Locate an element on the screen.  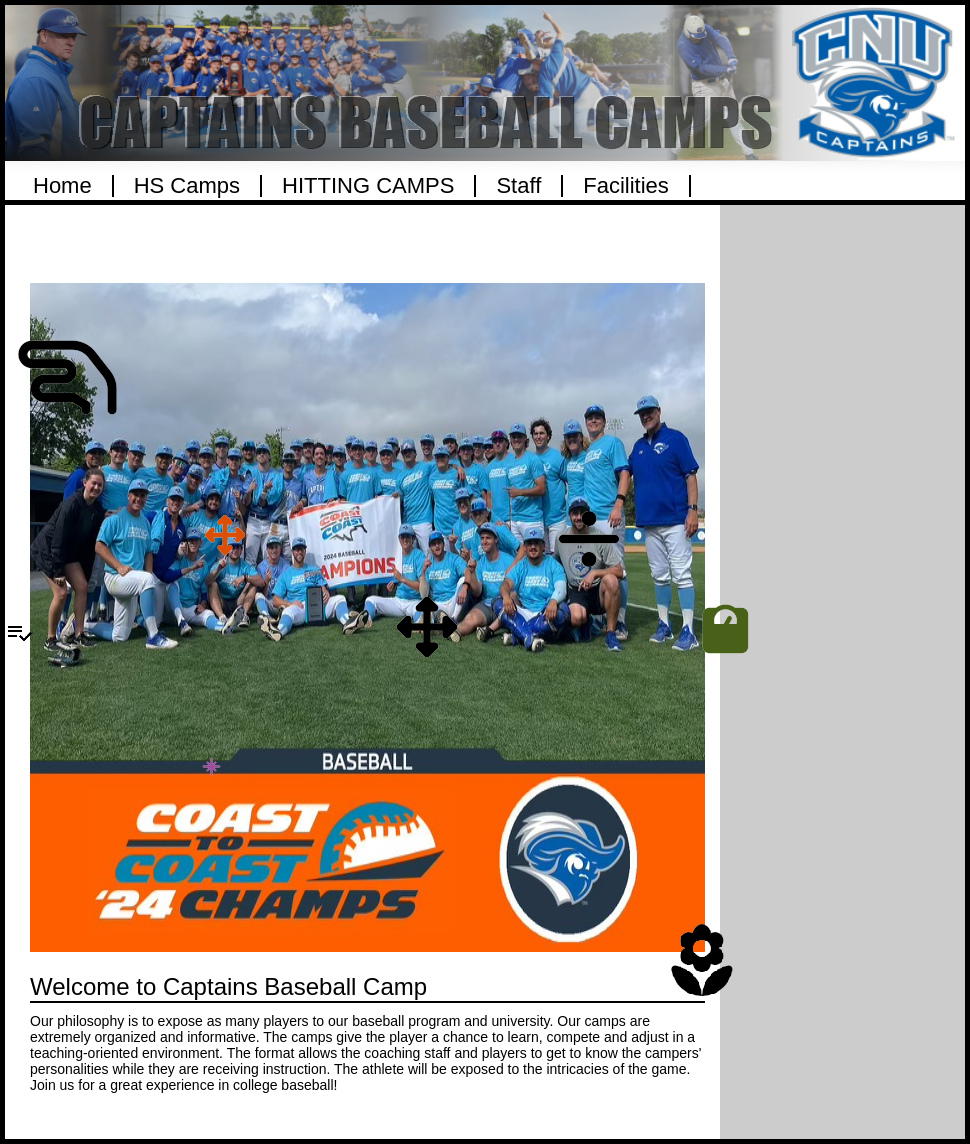
view weight or body measurements is located at coordinates (725, 630).